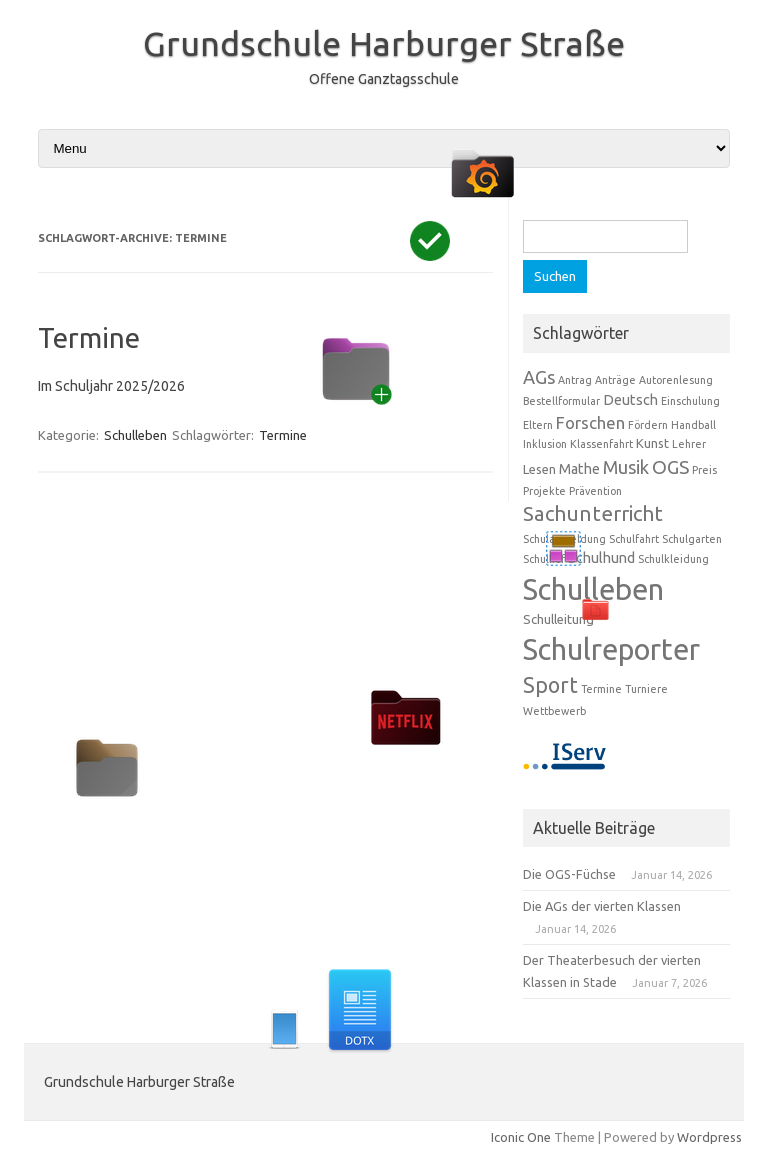  I want to click on apply email filters to messages, so click(430, 241).